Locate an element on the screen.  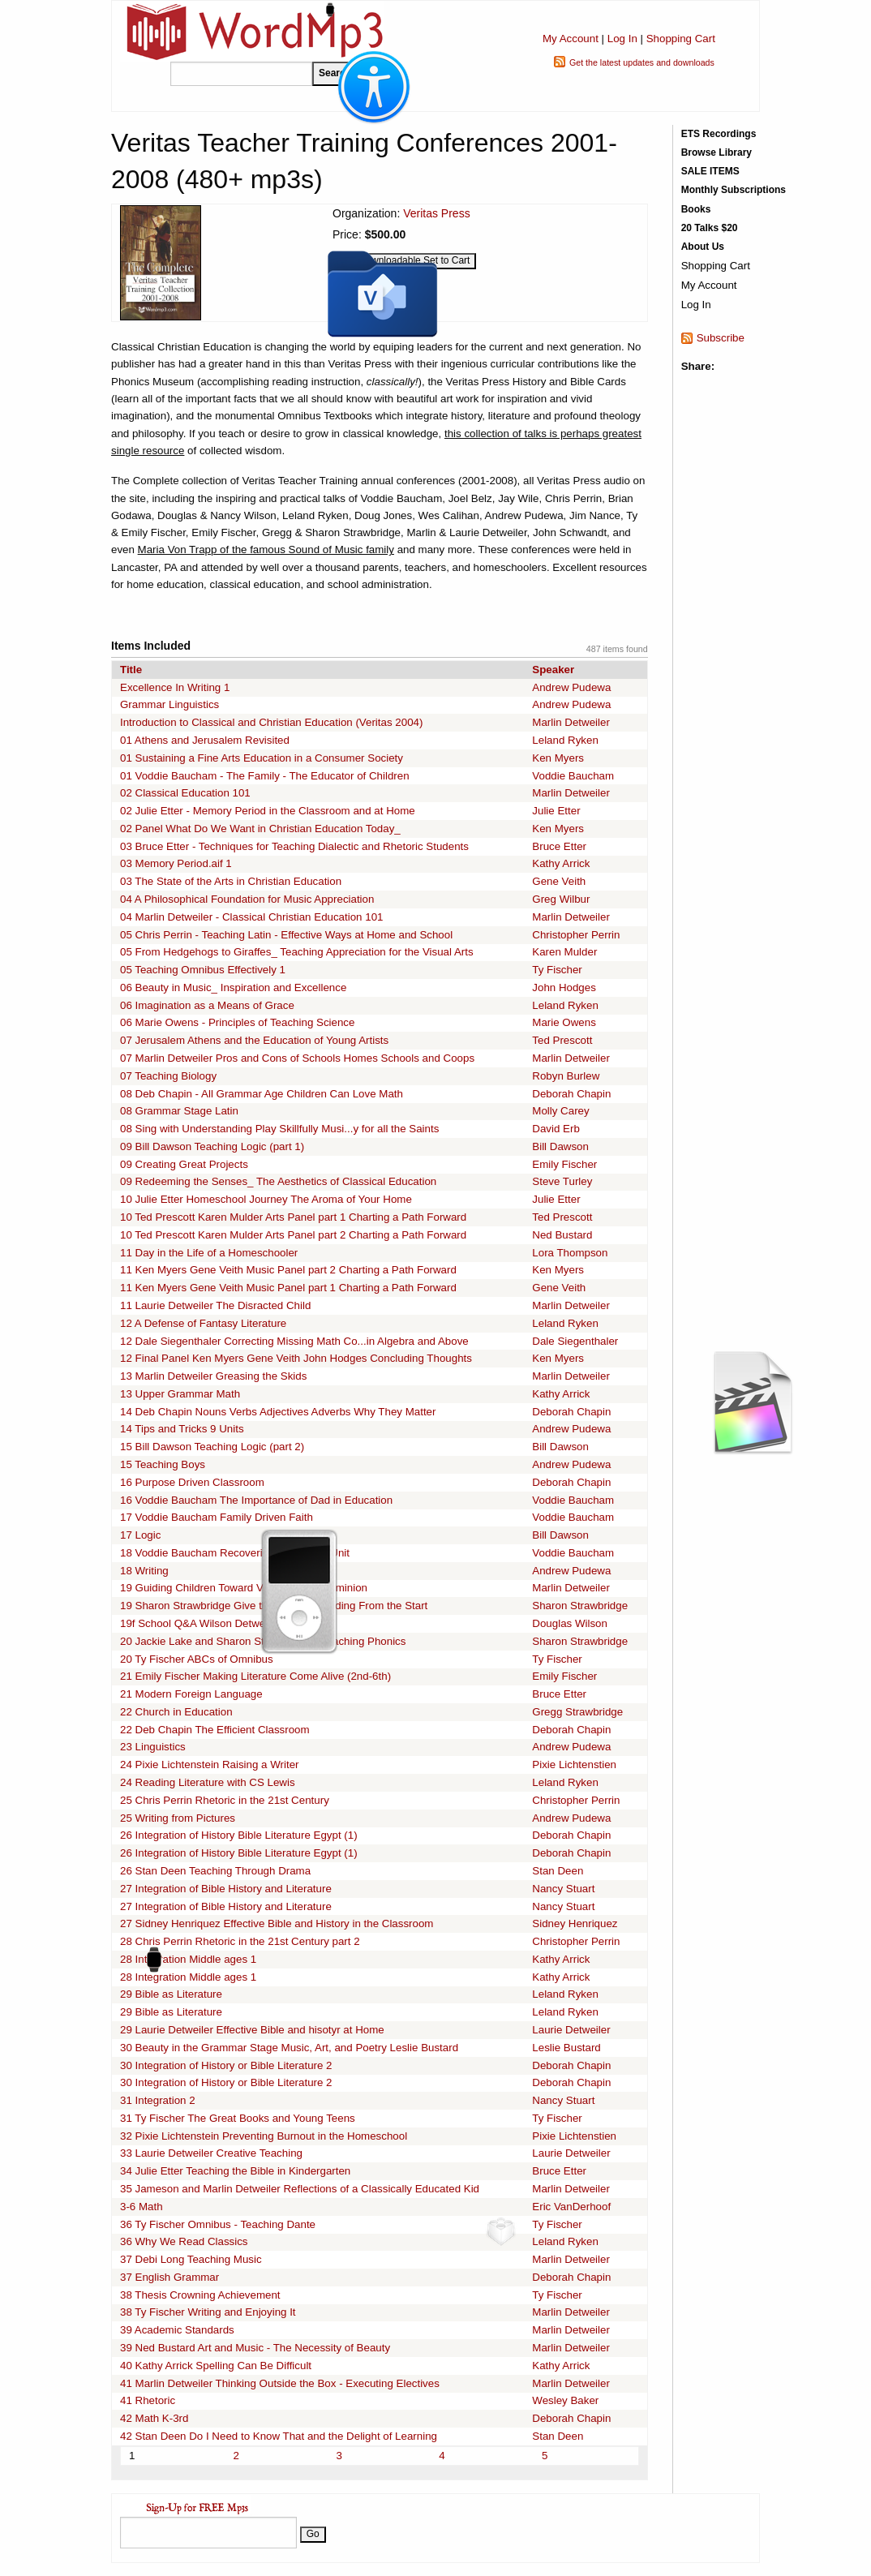
open accessibility settings is located at coordinates (374, 87).